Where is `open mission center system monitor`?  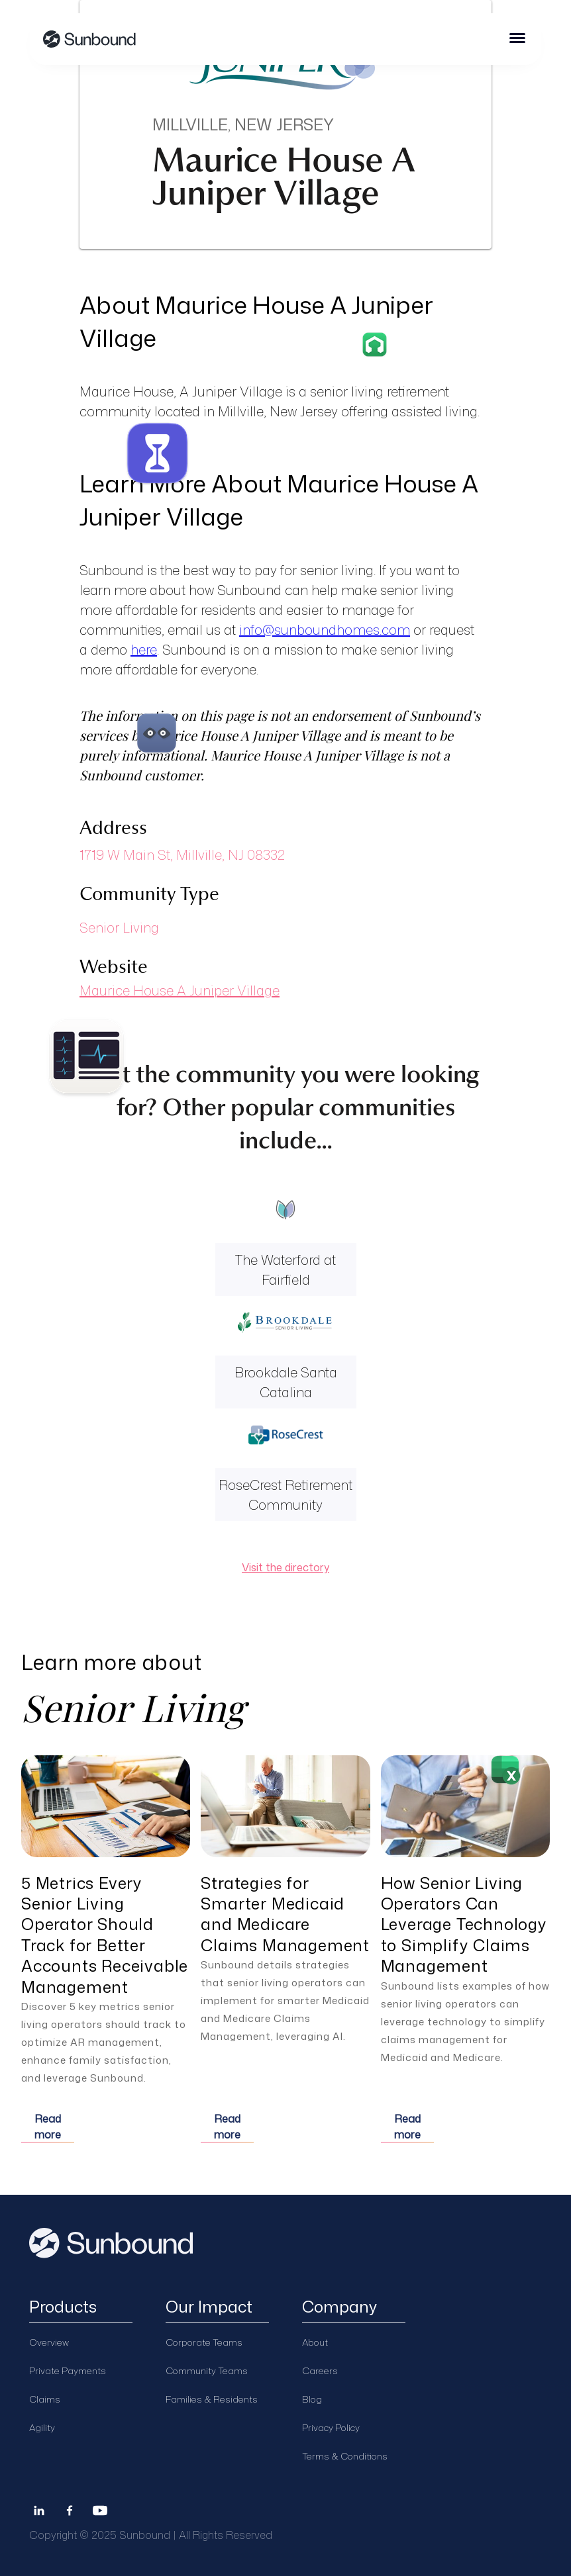 open mission center system monitor is located at coordinates (86, 1056).